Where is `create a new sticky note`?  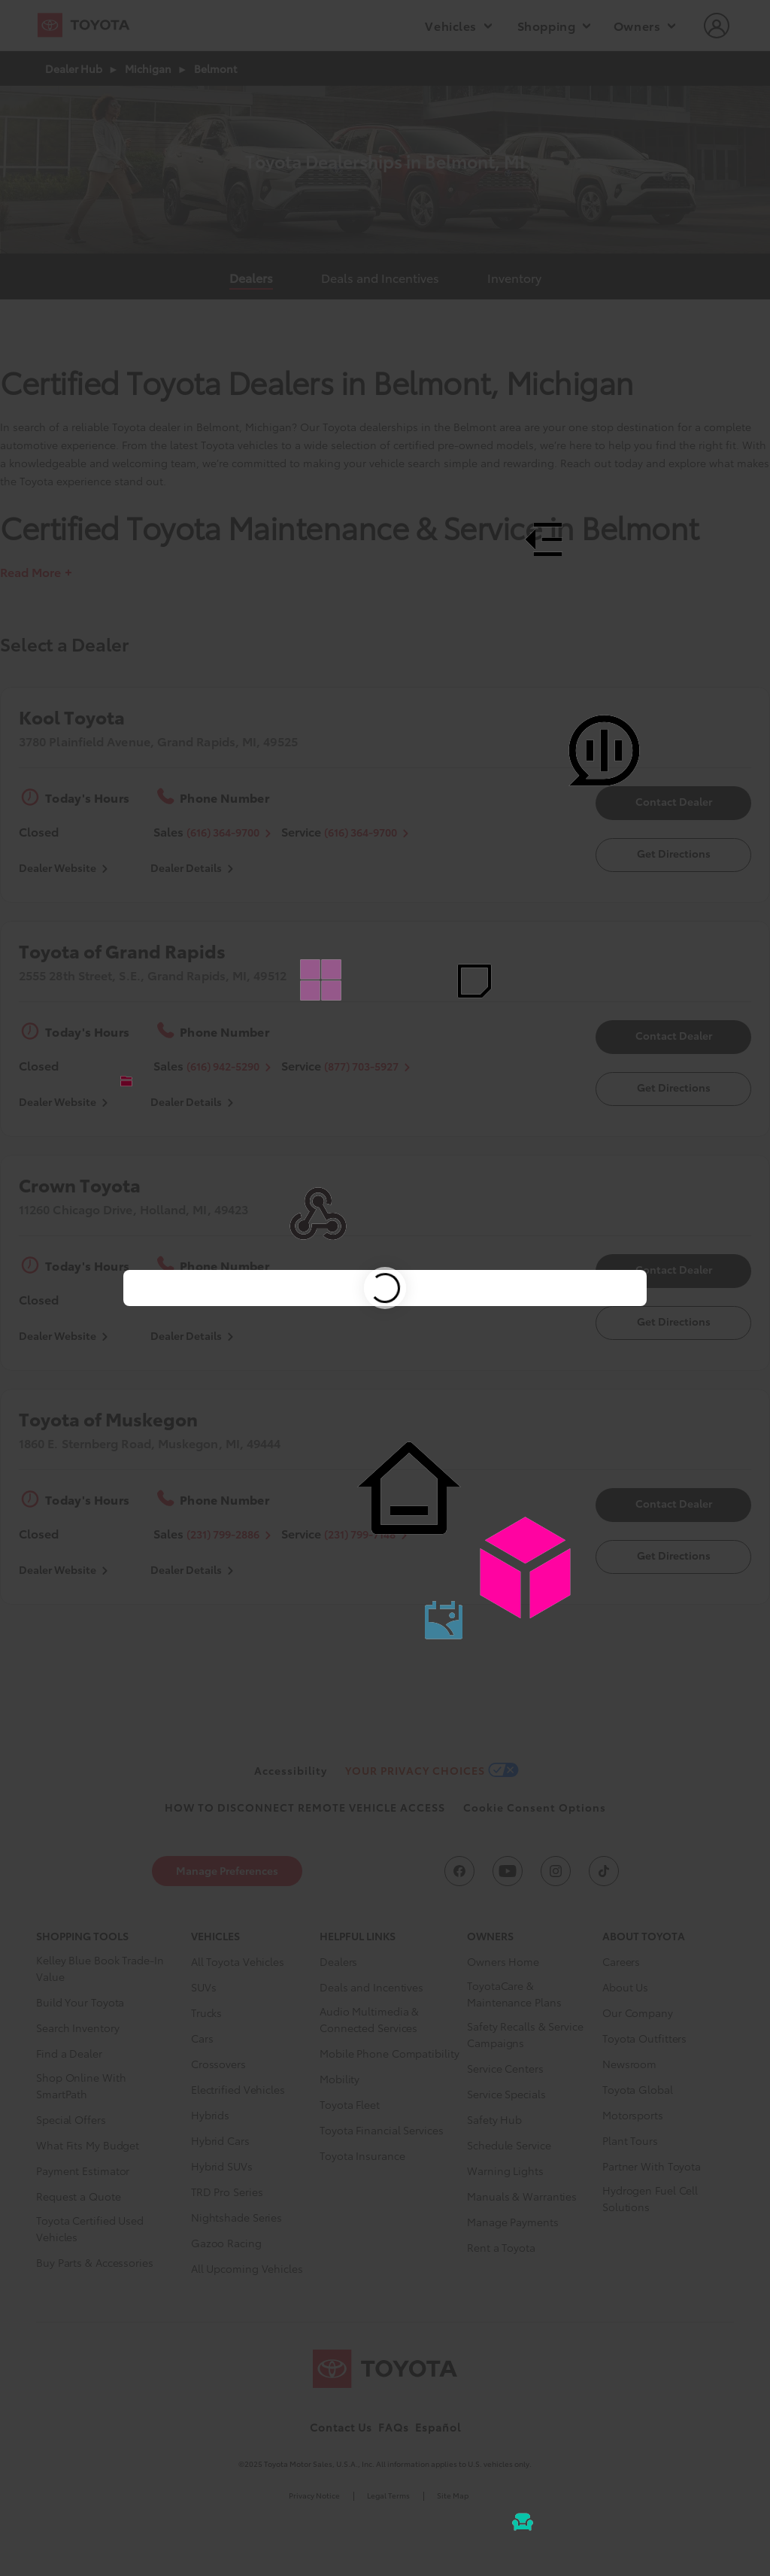
create a new sticky note is located at coordinates (474, 981).